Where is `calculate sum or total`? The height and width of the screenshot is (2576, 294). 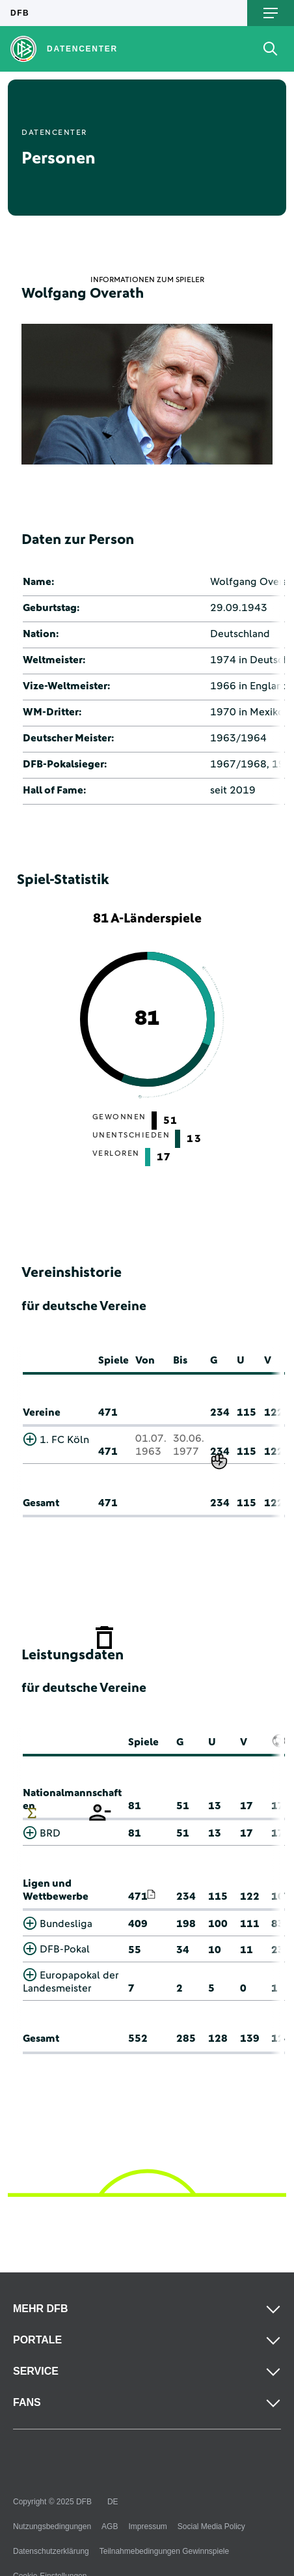 calculate sum or total is located at coordinates (32, 1813).